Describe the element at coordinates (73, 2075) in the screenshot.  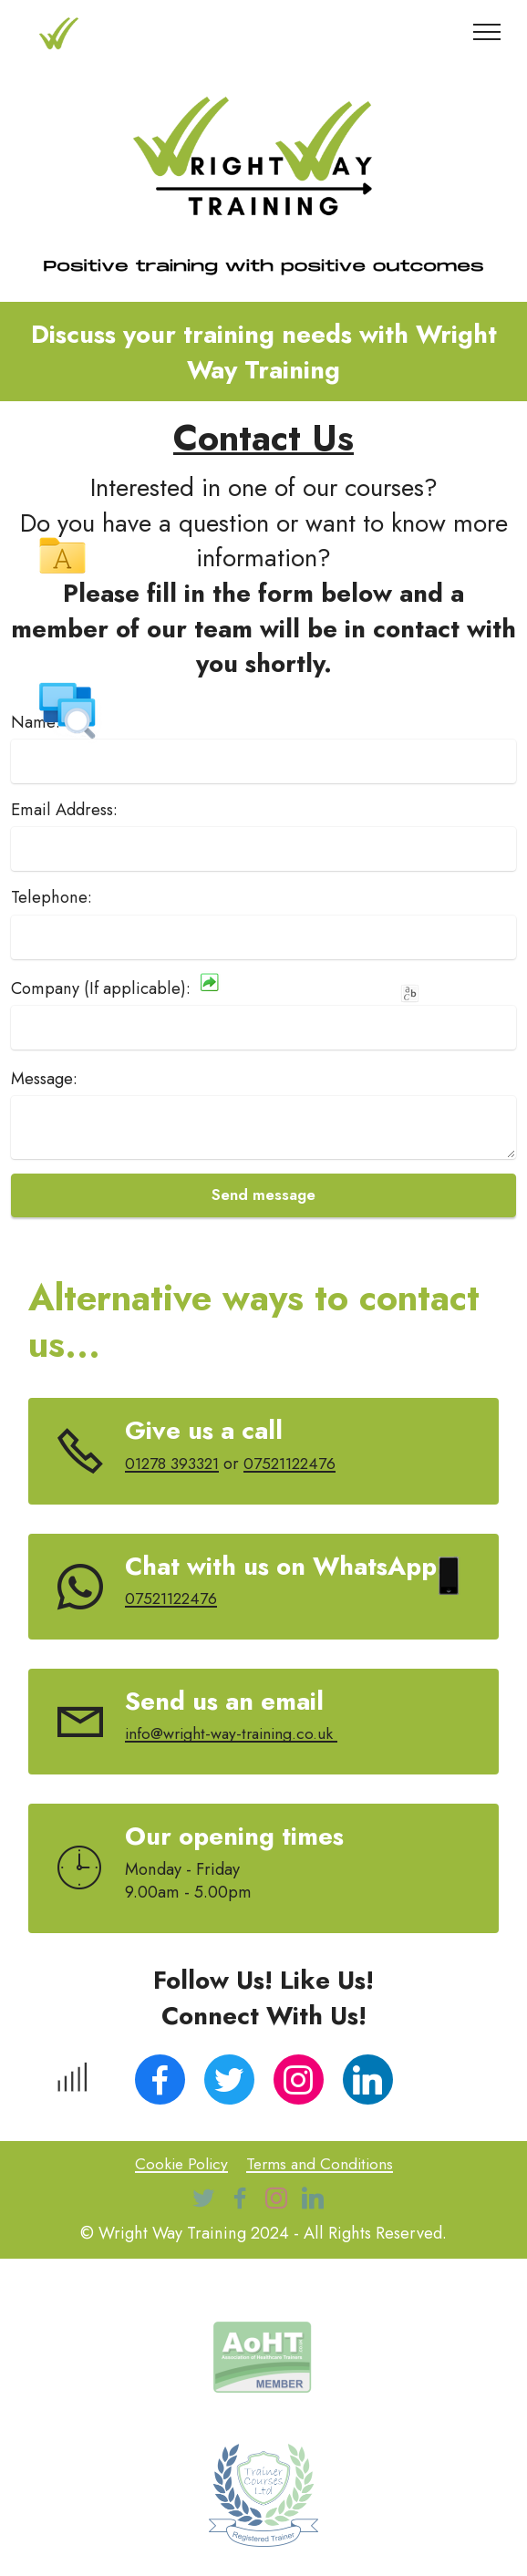
I see `mobile network signal strength indicator` at that location.